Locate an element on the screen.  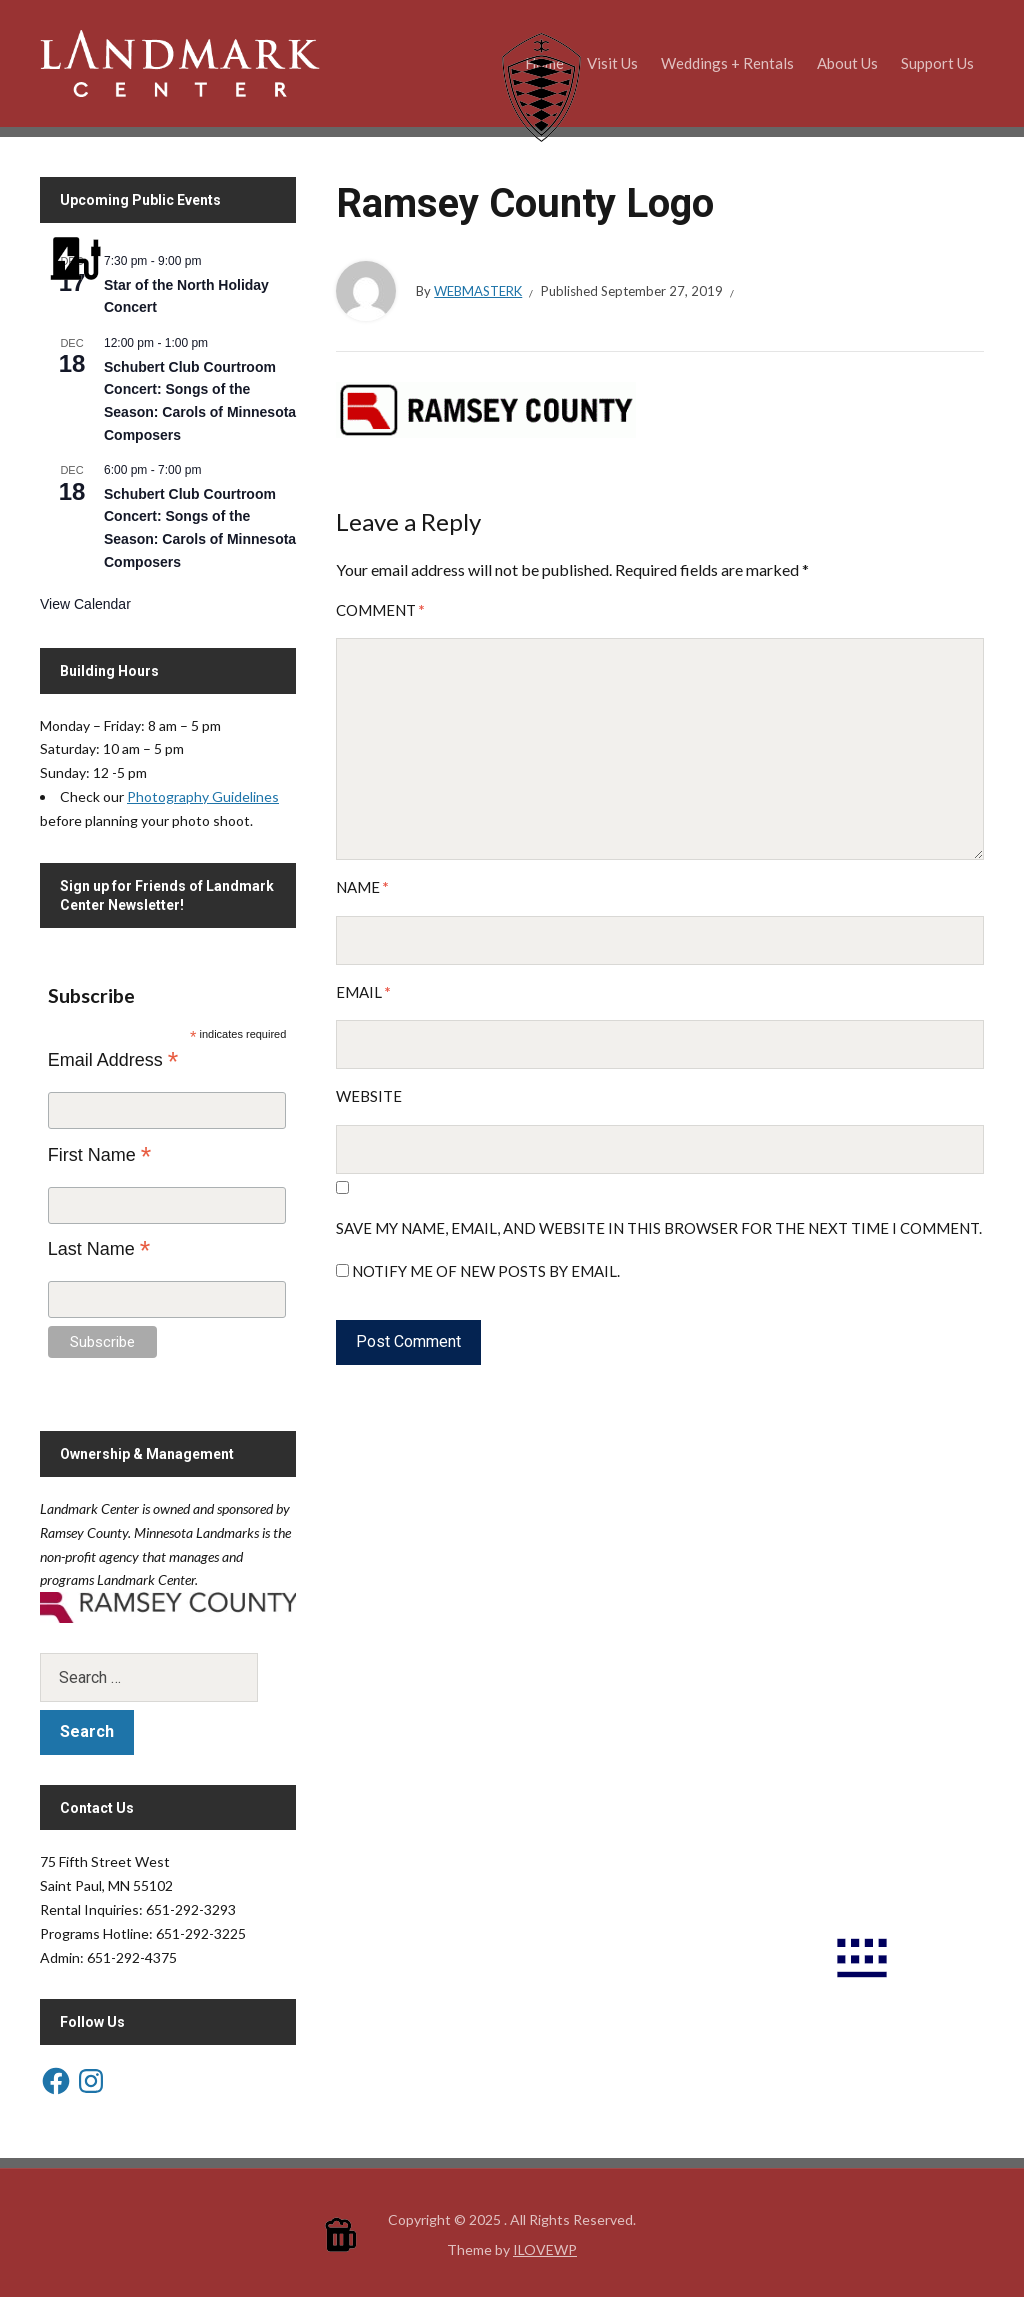
browse nearby bars or breweries is located at coordinates (341, 2235).